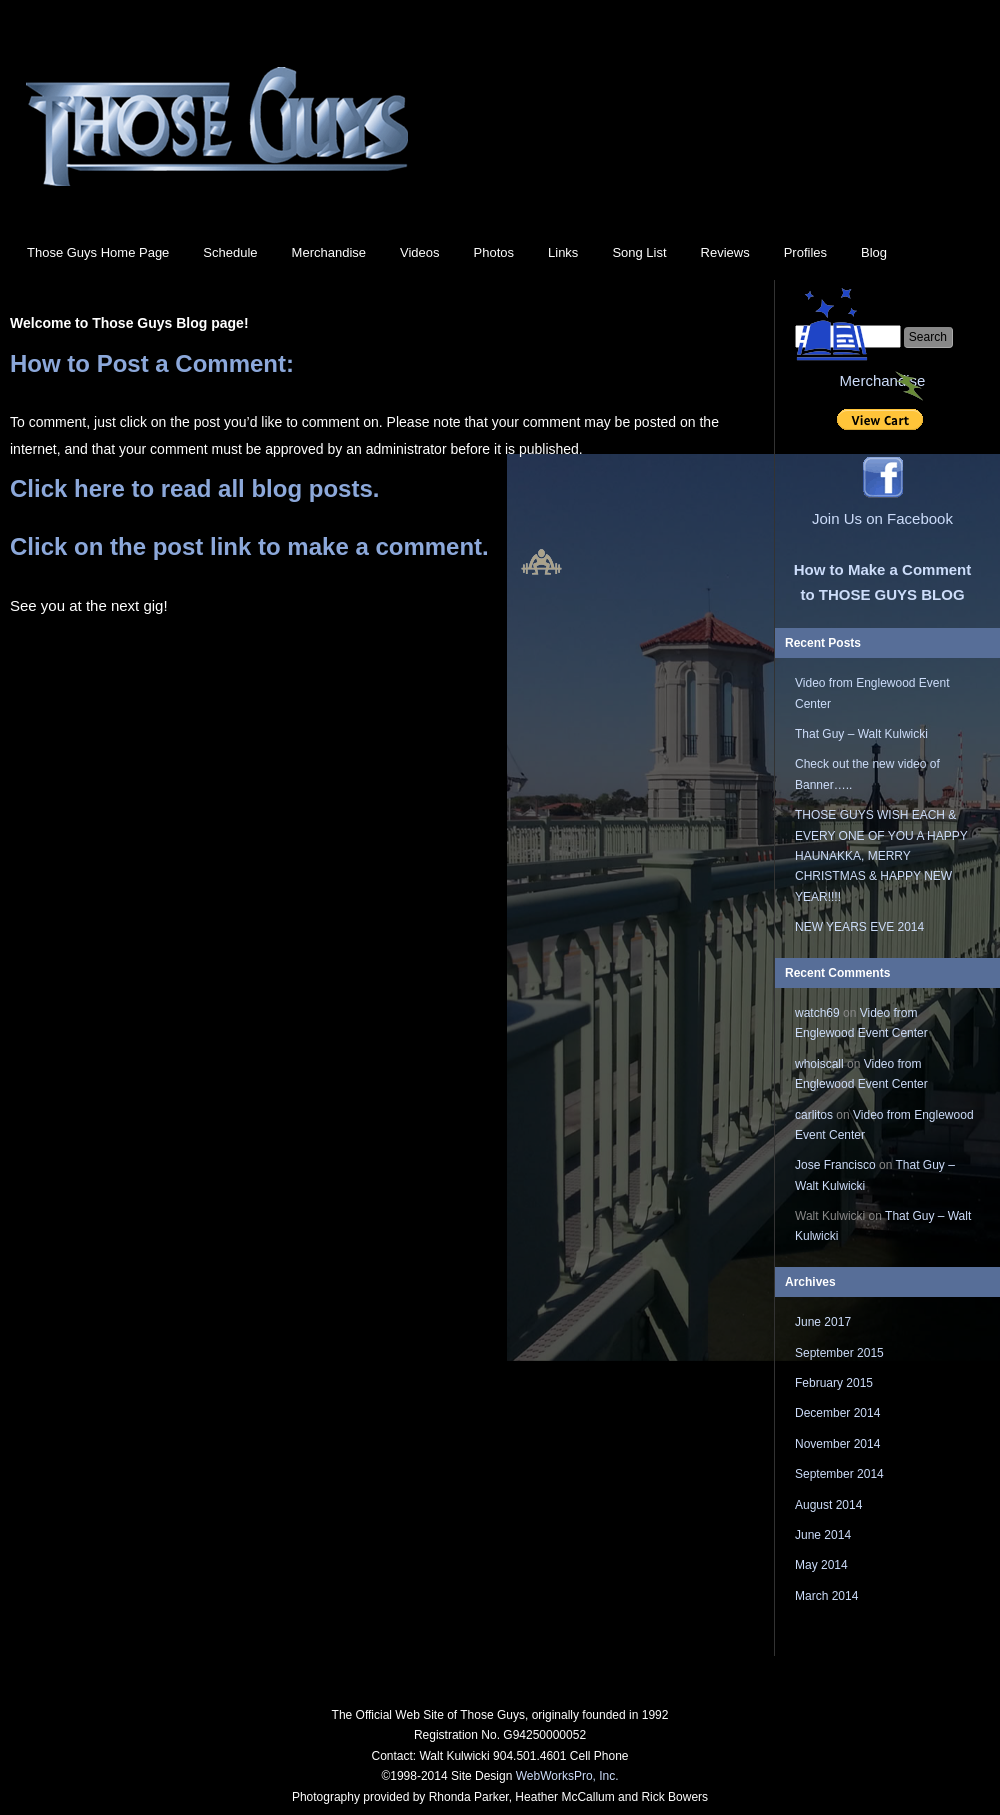 Image resolution: width=1000 pixels, height=1815 pixels. I want to click on open your spell book or magic abilities, so click(832, 324).